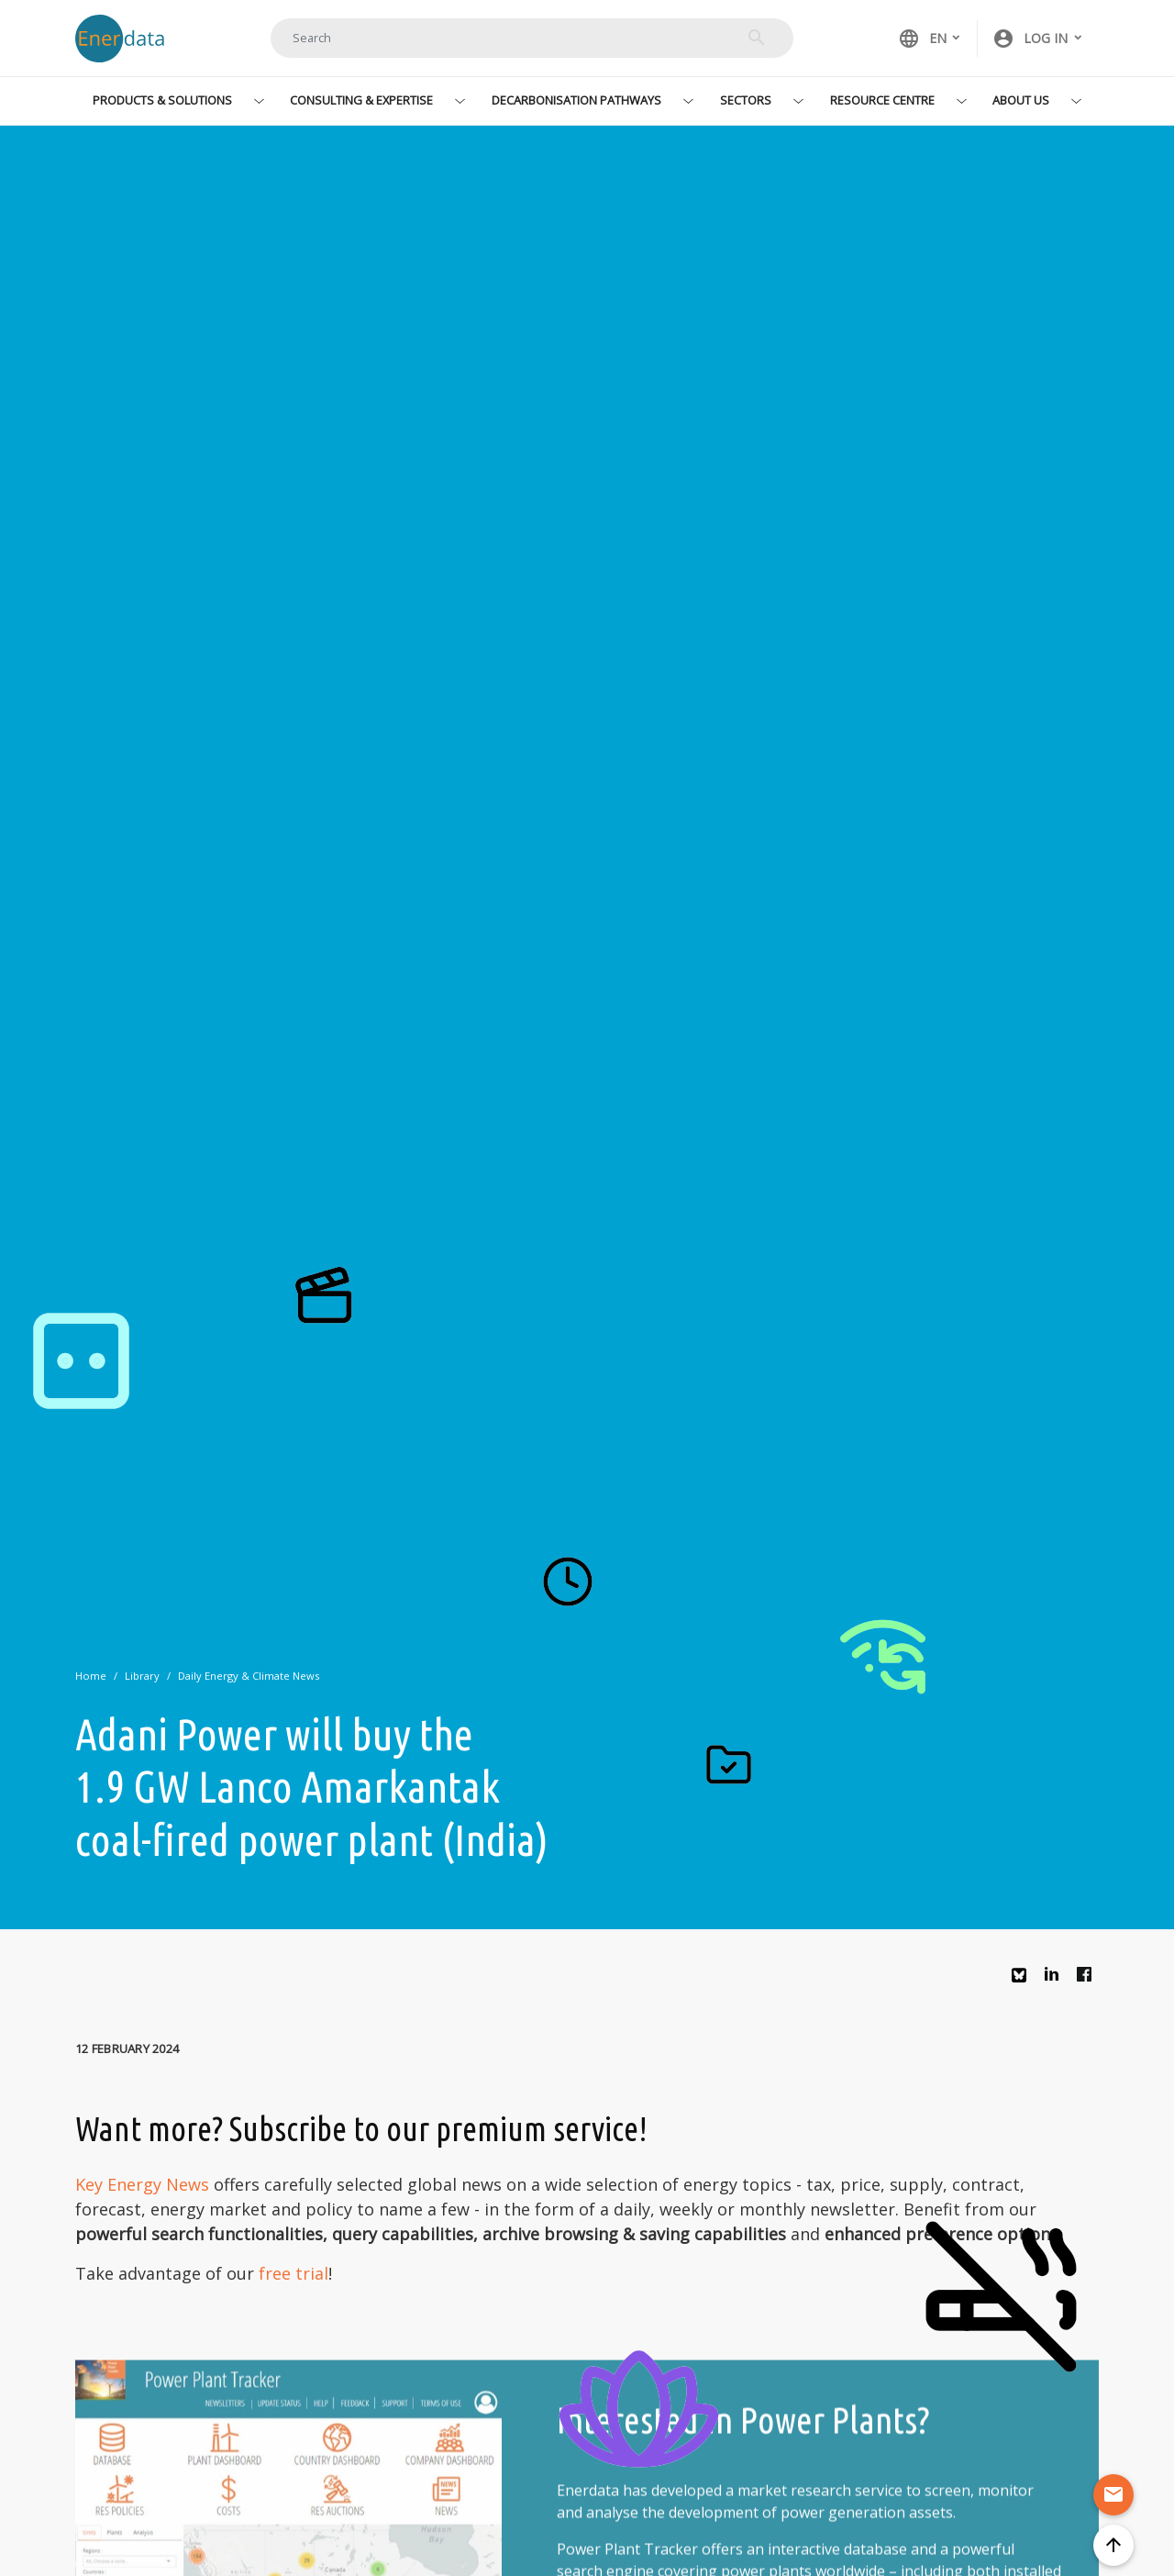 This screenshot has width=1174, height=2576. Describe the element at coordinates (638, 2414) in the screenshot. I see `access meditation or mindfulness features` at that location.